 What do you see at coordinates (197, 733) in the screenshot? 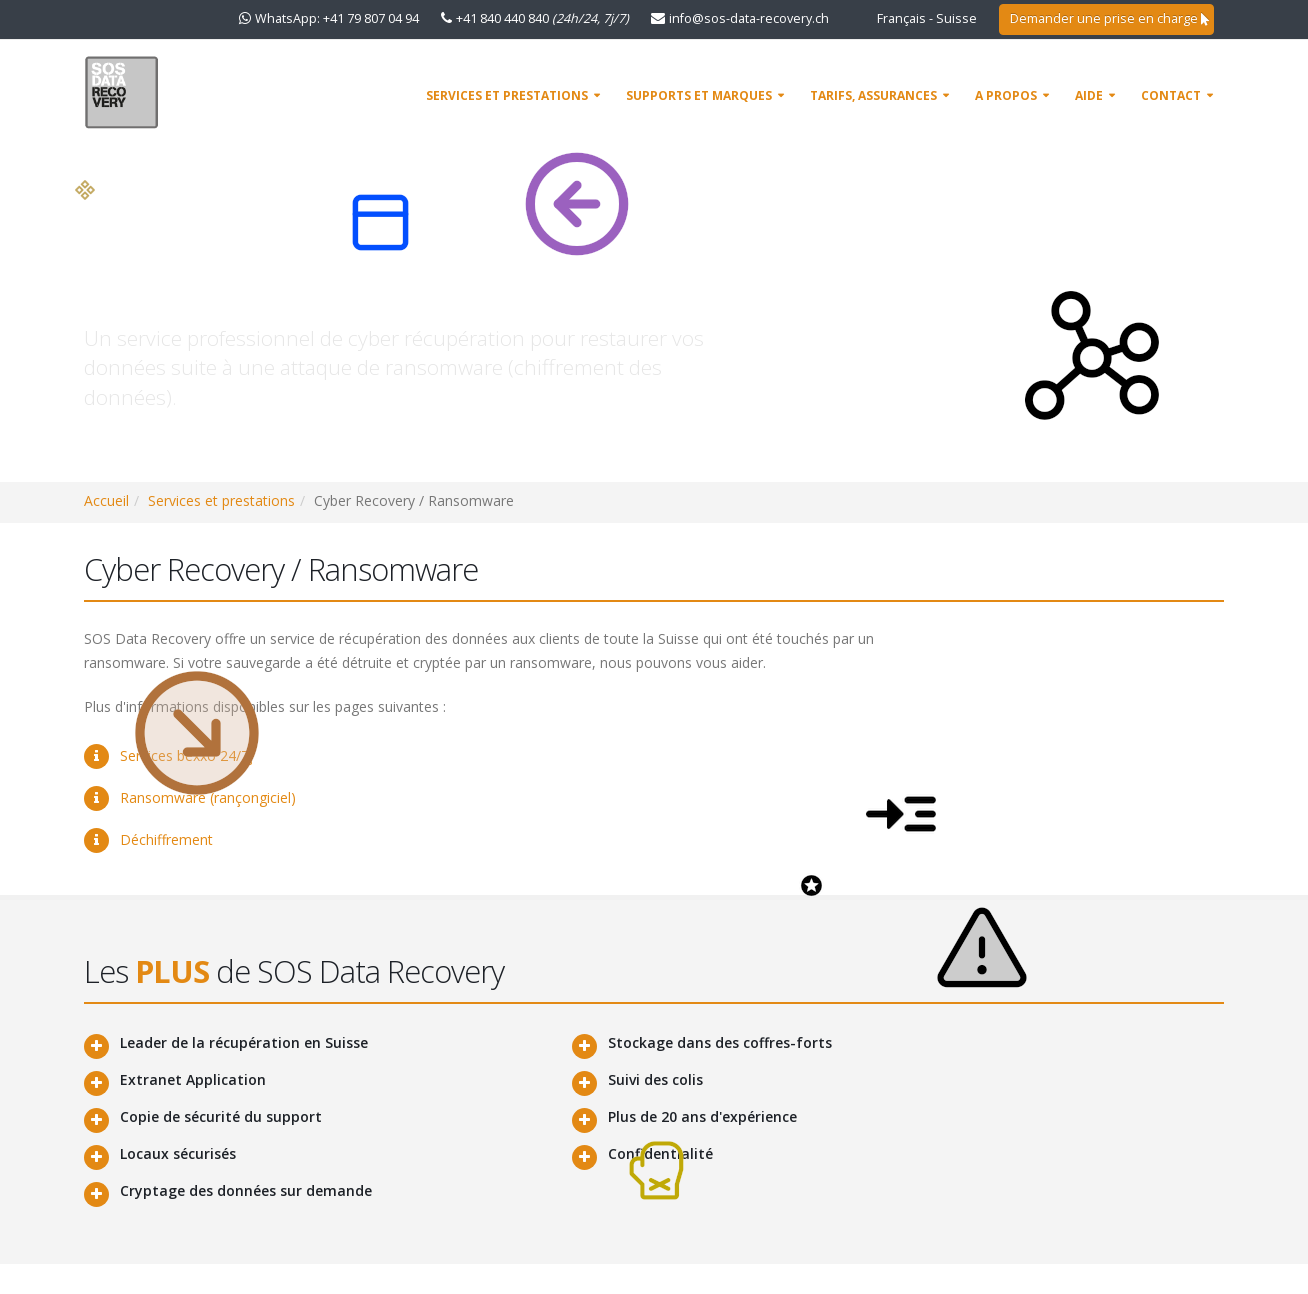
I see `navigate to the next item or section` at bounding box center [197, 733].